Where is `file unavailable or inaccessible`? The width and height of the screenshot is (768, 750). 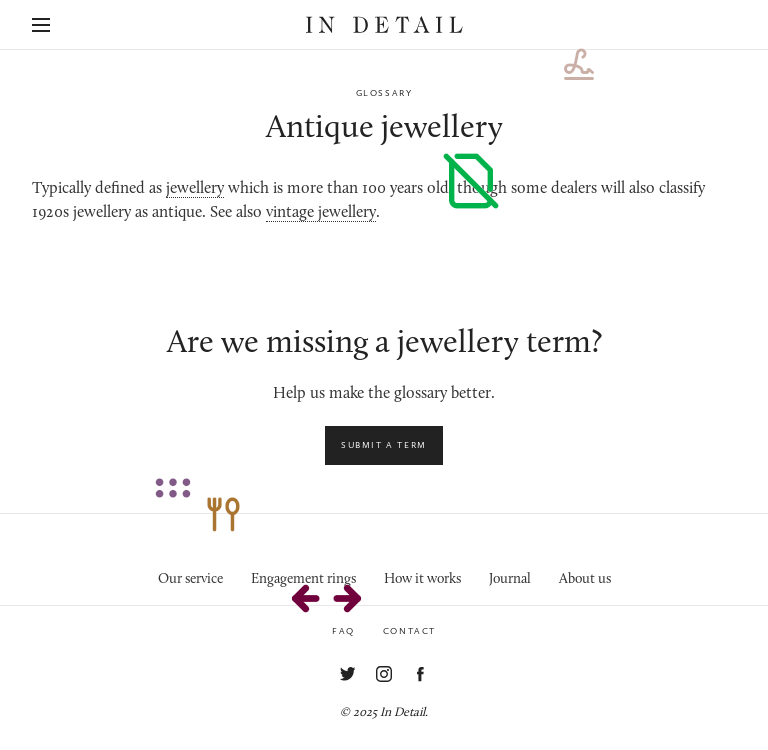 file unavailable or inaccessible is located at coordinates (471, 181).